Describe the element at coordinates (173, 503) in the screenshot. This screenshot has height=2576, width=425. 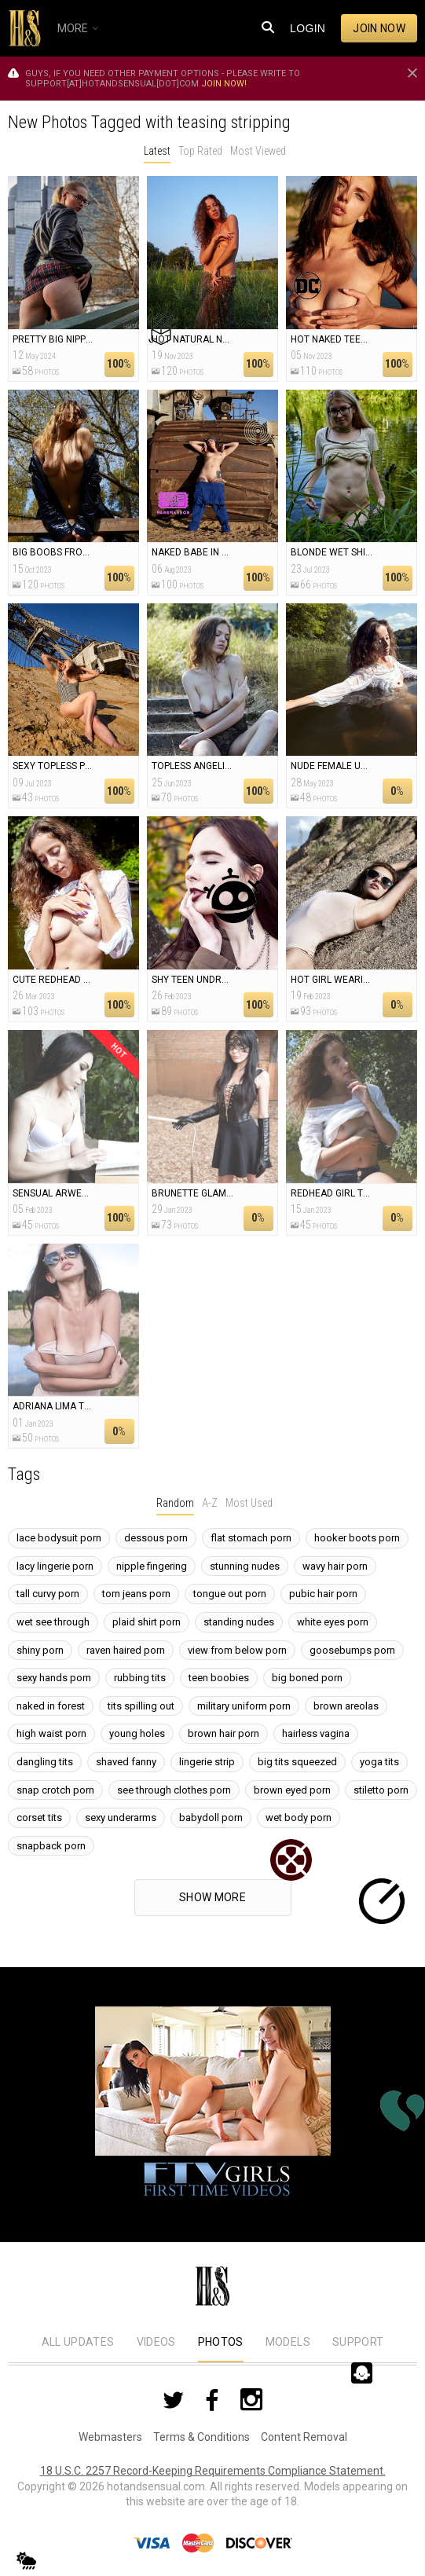
I see `access FareHarbor booking services` at that location.